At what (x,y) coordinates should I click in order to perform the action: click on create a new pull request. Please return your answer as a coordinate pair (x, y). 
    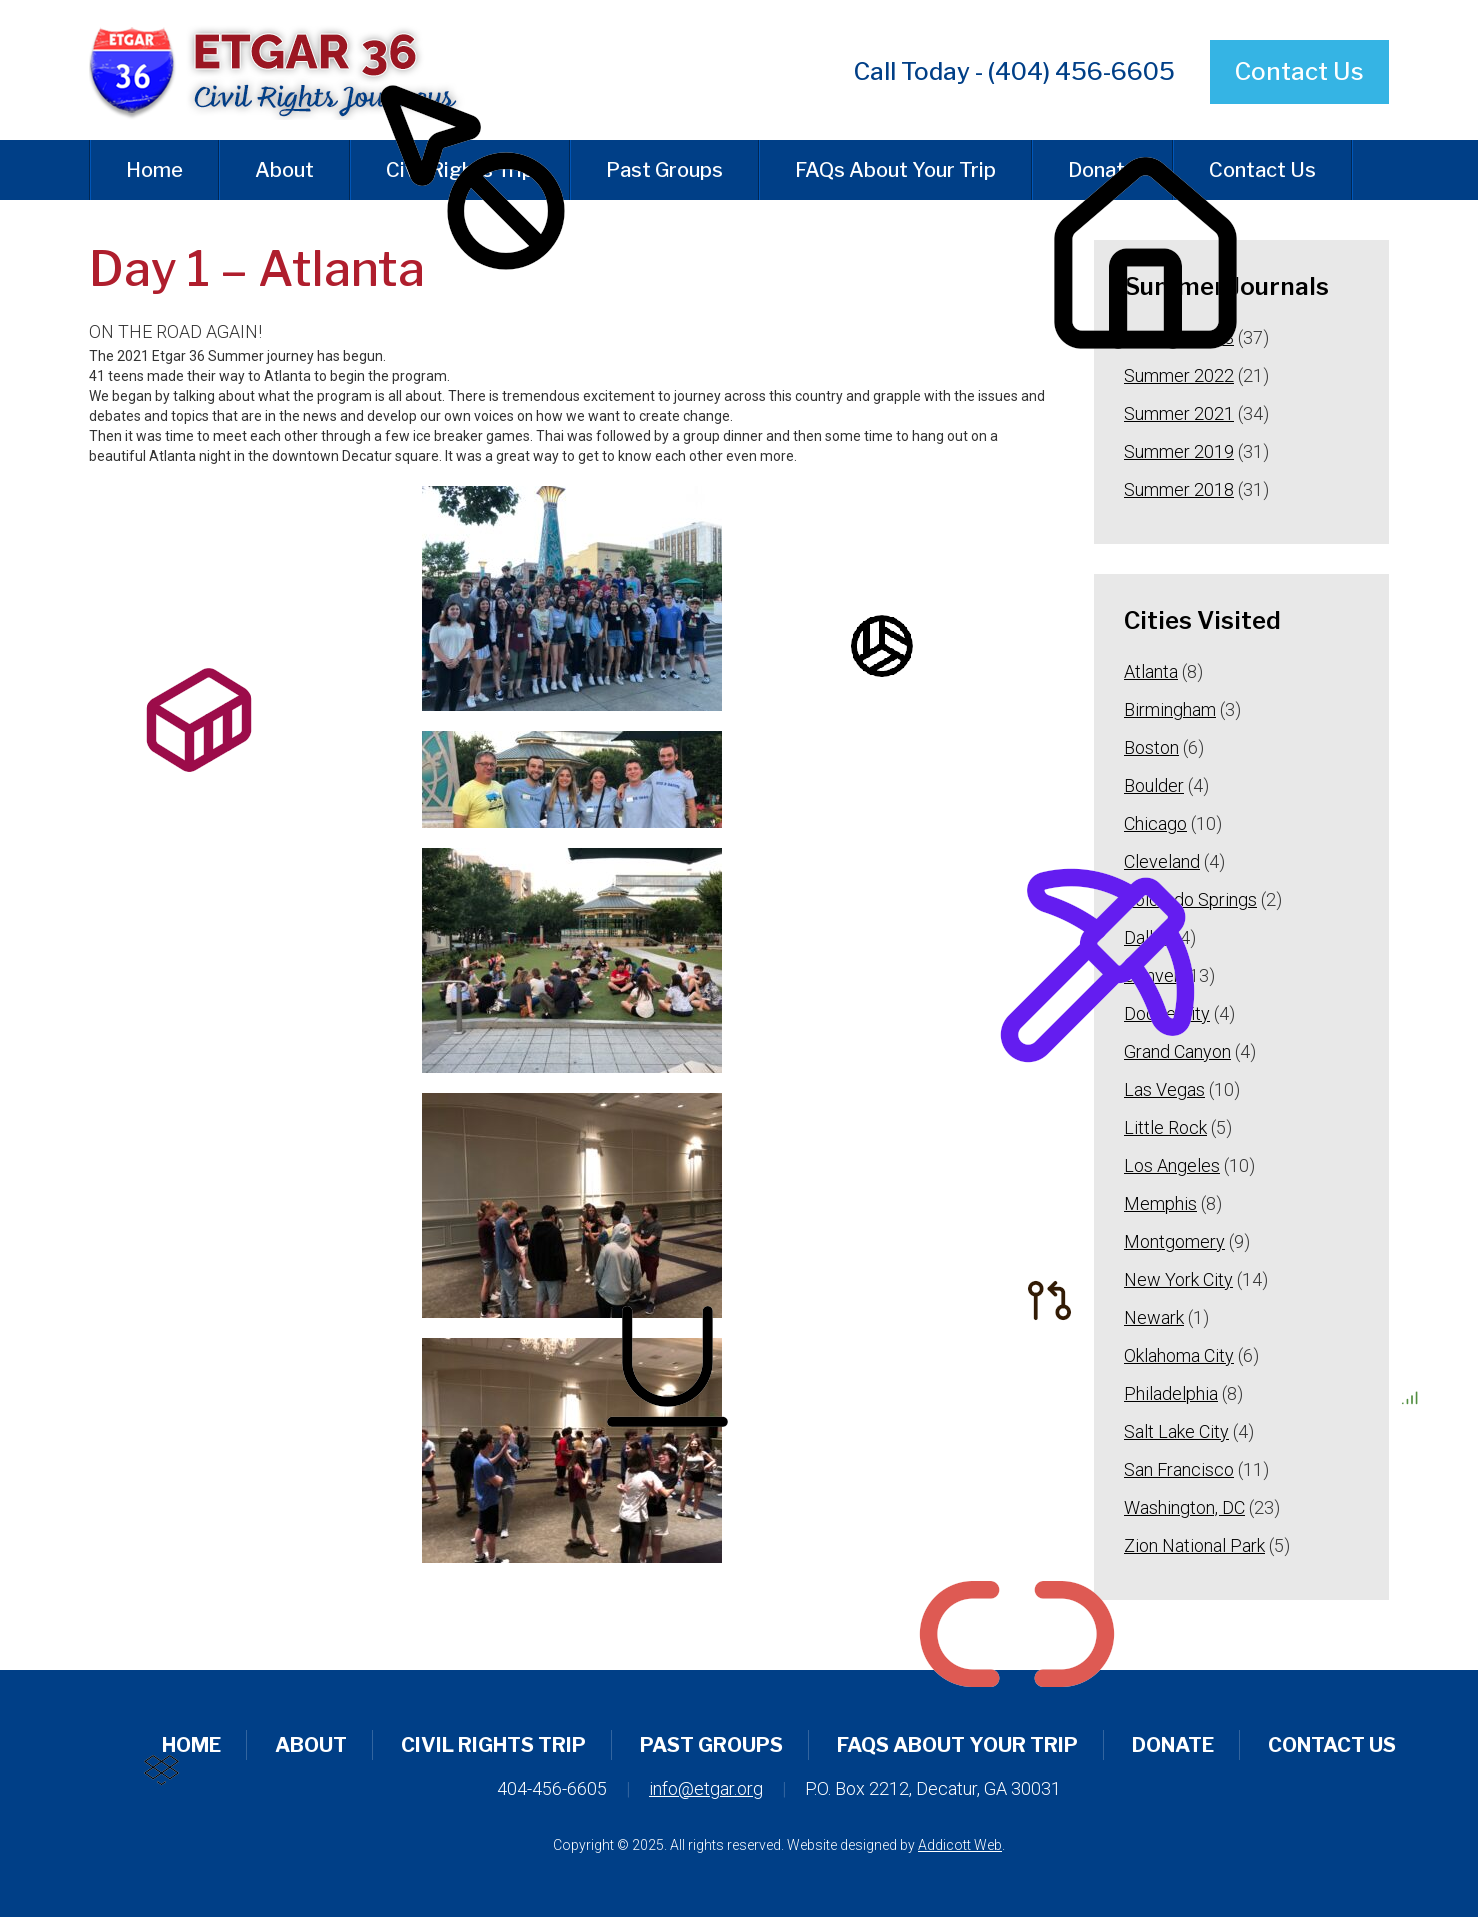
    Looking at the image, I should click on (1049, 1300).